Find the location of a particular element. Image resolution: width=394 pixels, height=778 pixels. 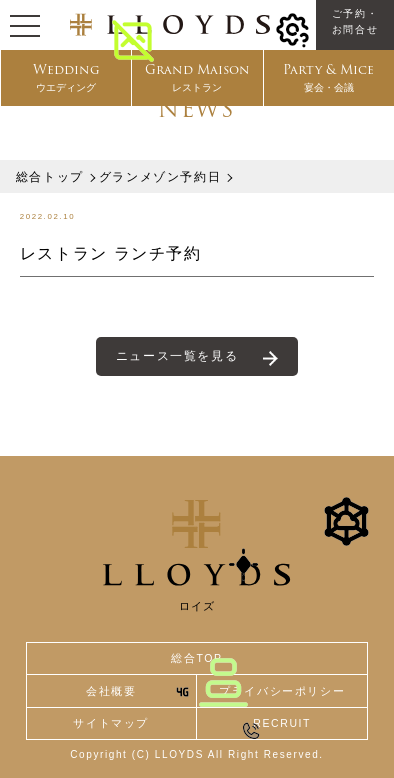

storj decentralized cloud storage logo is located at coordinates (346, 521).